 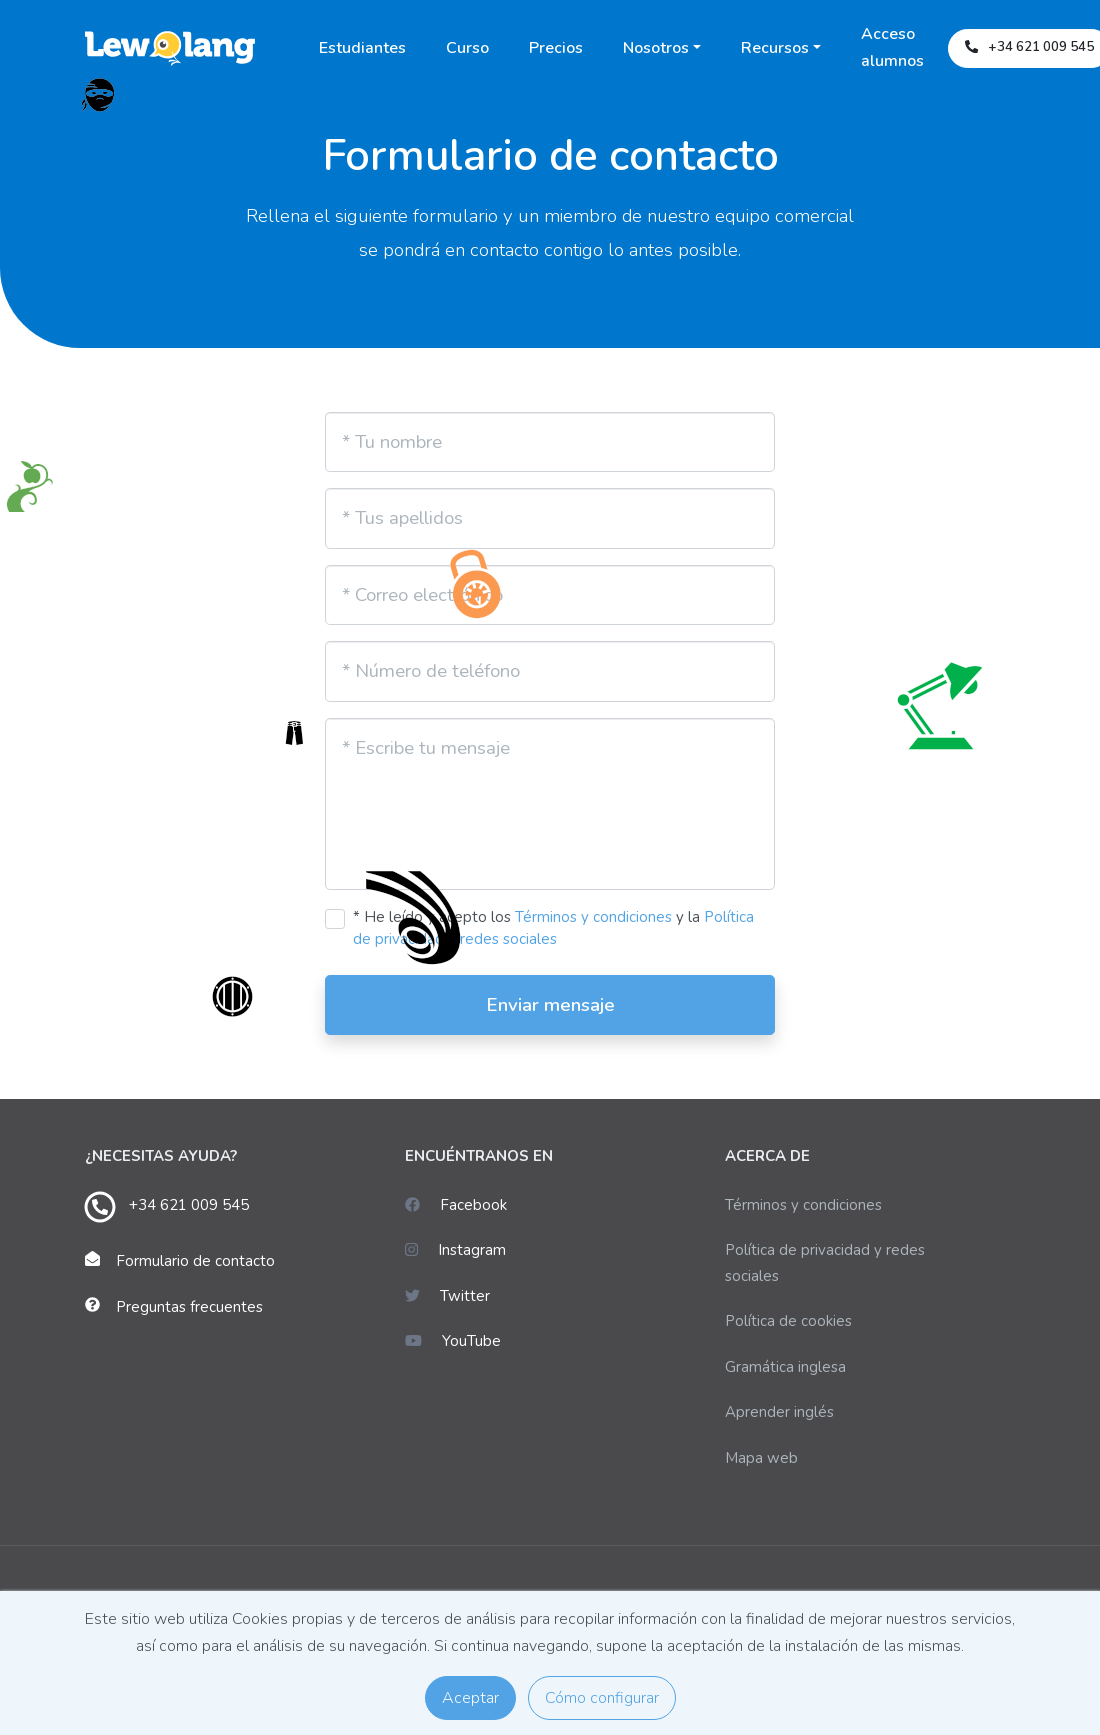 What do you see at coordinates (941, 706) in the screenshot?
I see `toggle desk lamp or workspace lighting` at bounding box center [941, 706].